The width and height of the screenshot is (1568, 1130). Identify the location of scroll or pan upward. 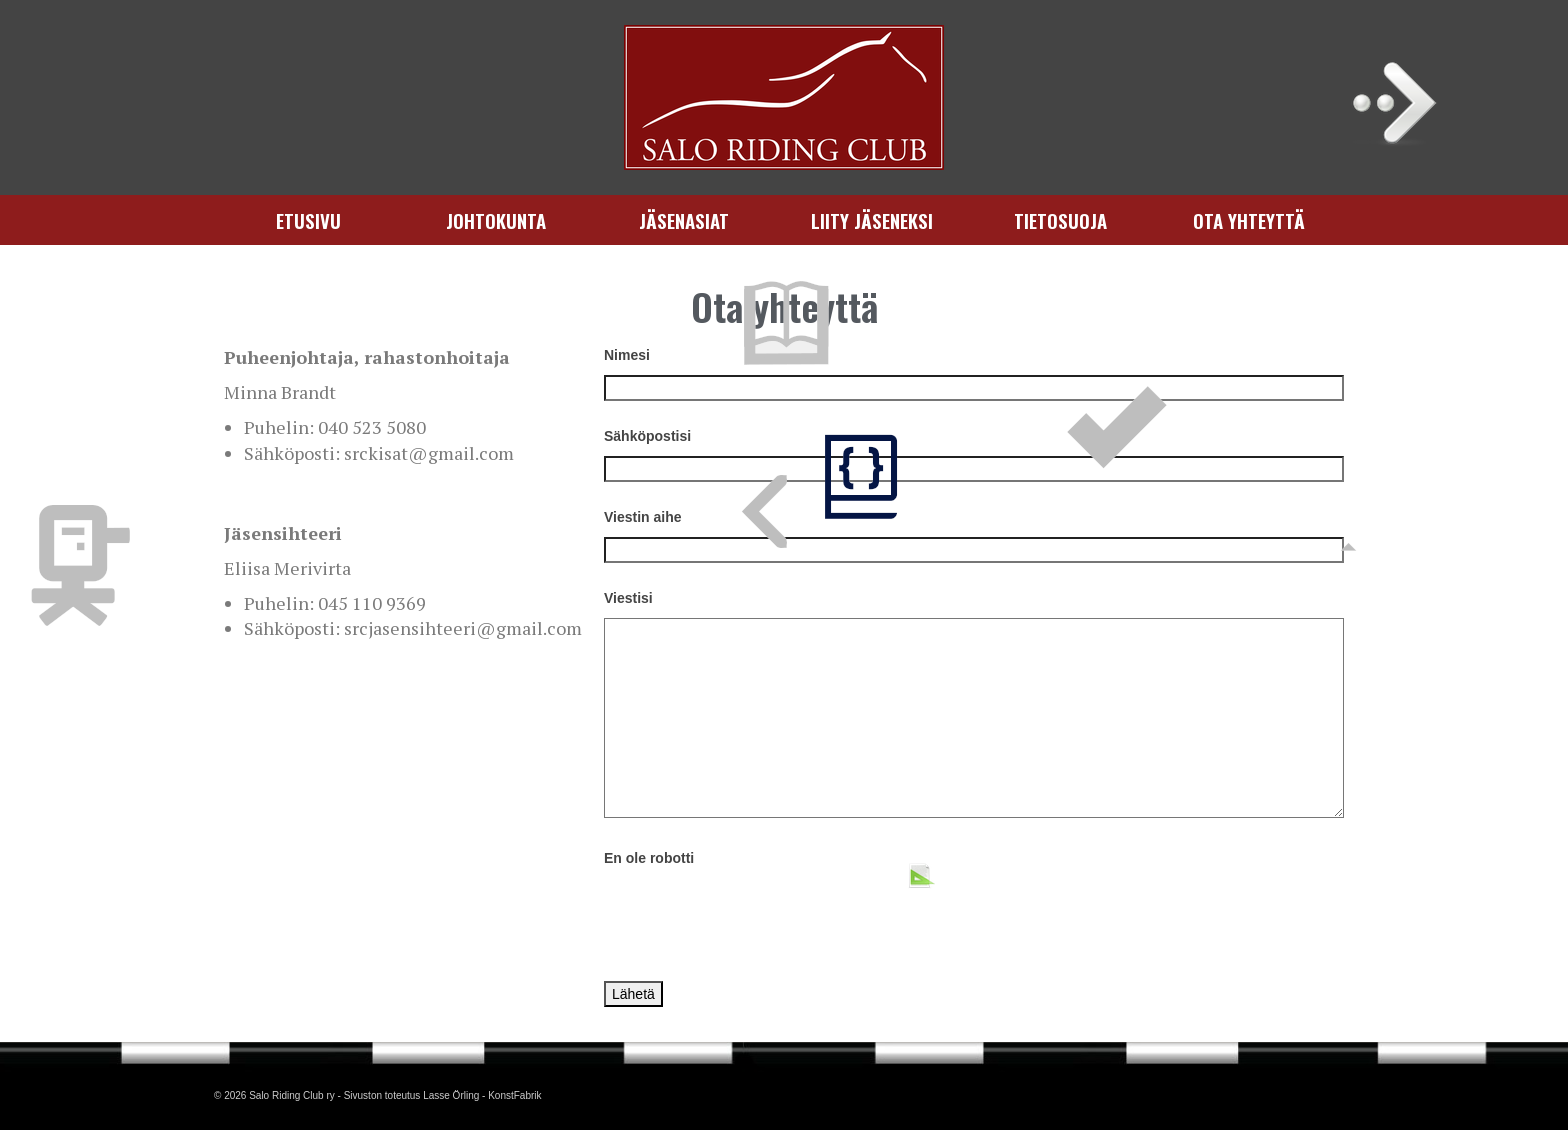
(1348, 547).